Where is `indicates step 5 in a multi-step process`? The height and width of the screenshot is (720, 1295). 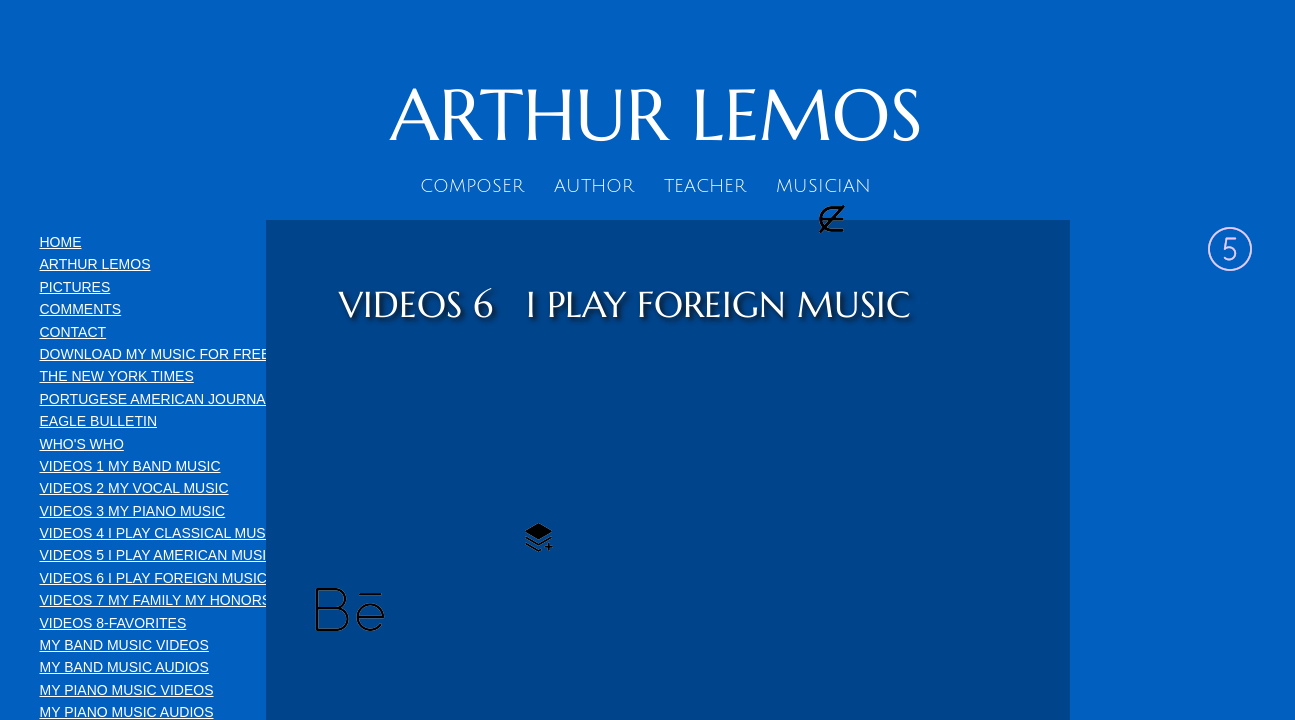
indicates step 5 in a multi-step process is located at coordinates (1230, 249).